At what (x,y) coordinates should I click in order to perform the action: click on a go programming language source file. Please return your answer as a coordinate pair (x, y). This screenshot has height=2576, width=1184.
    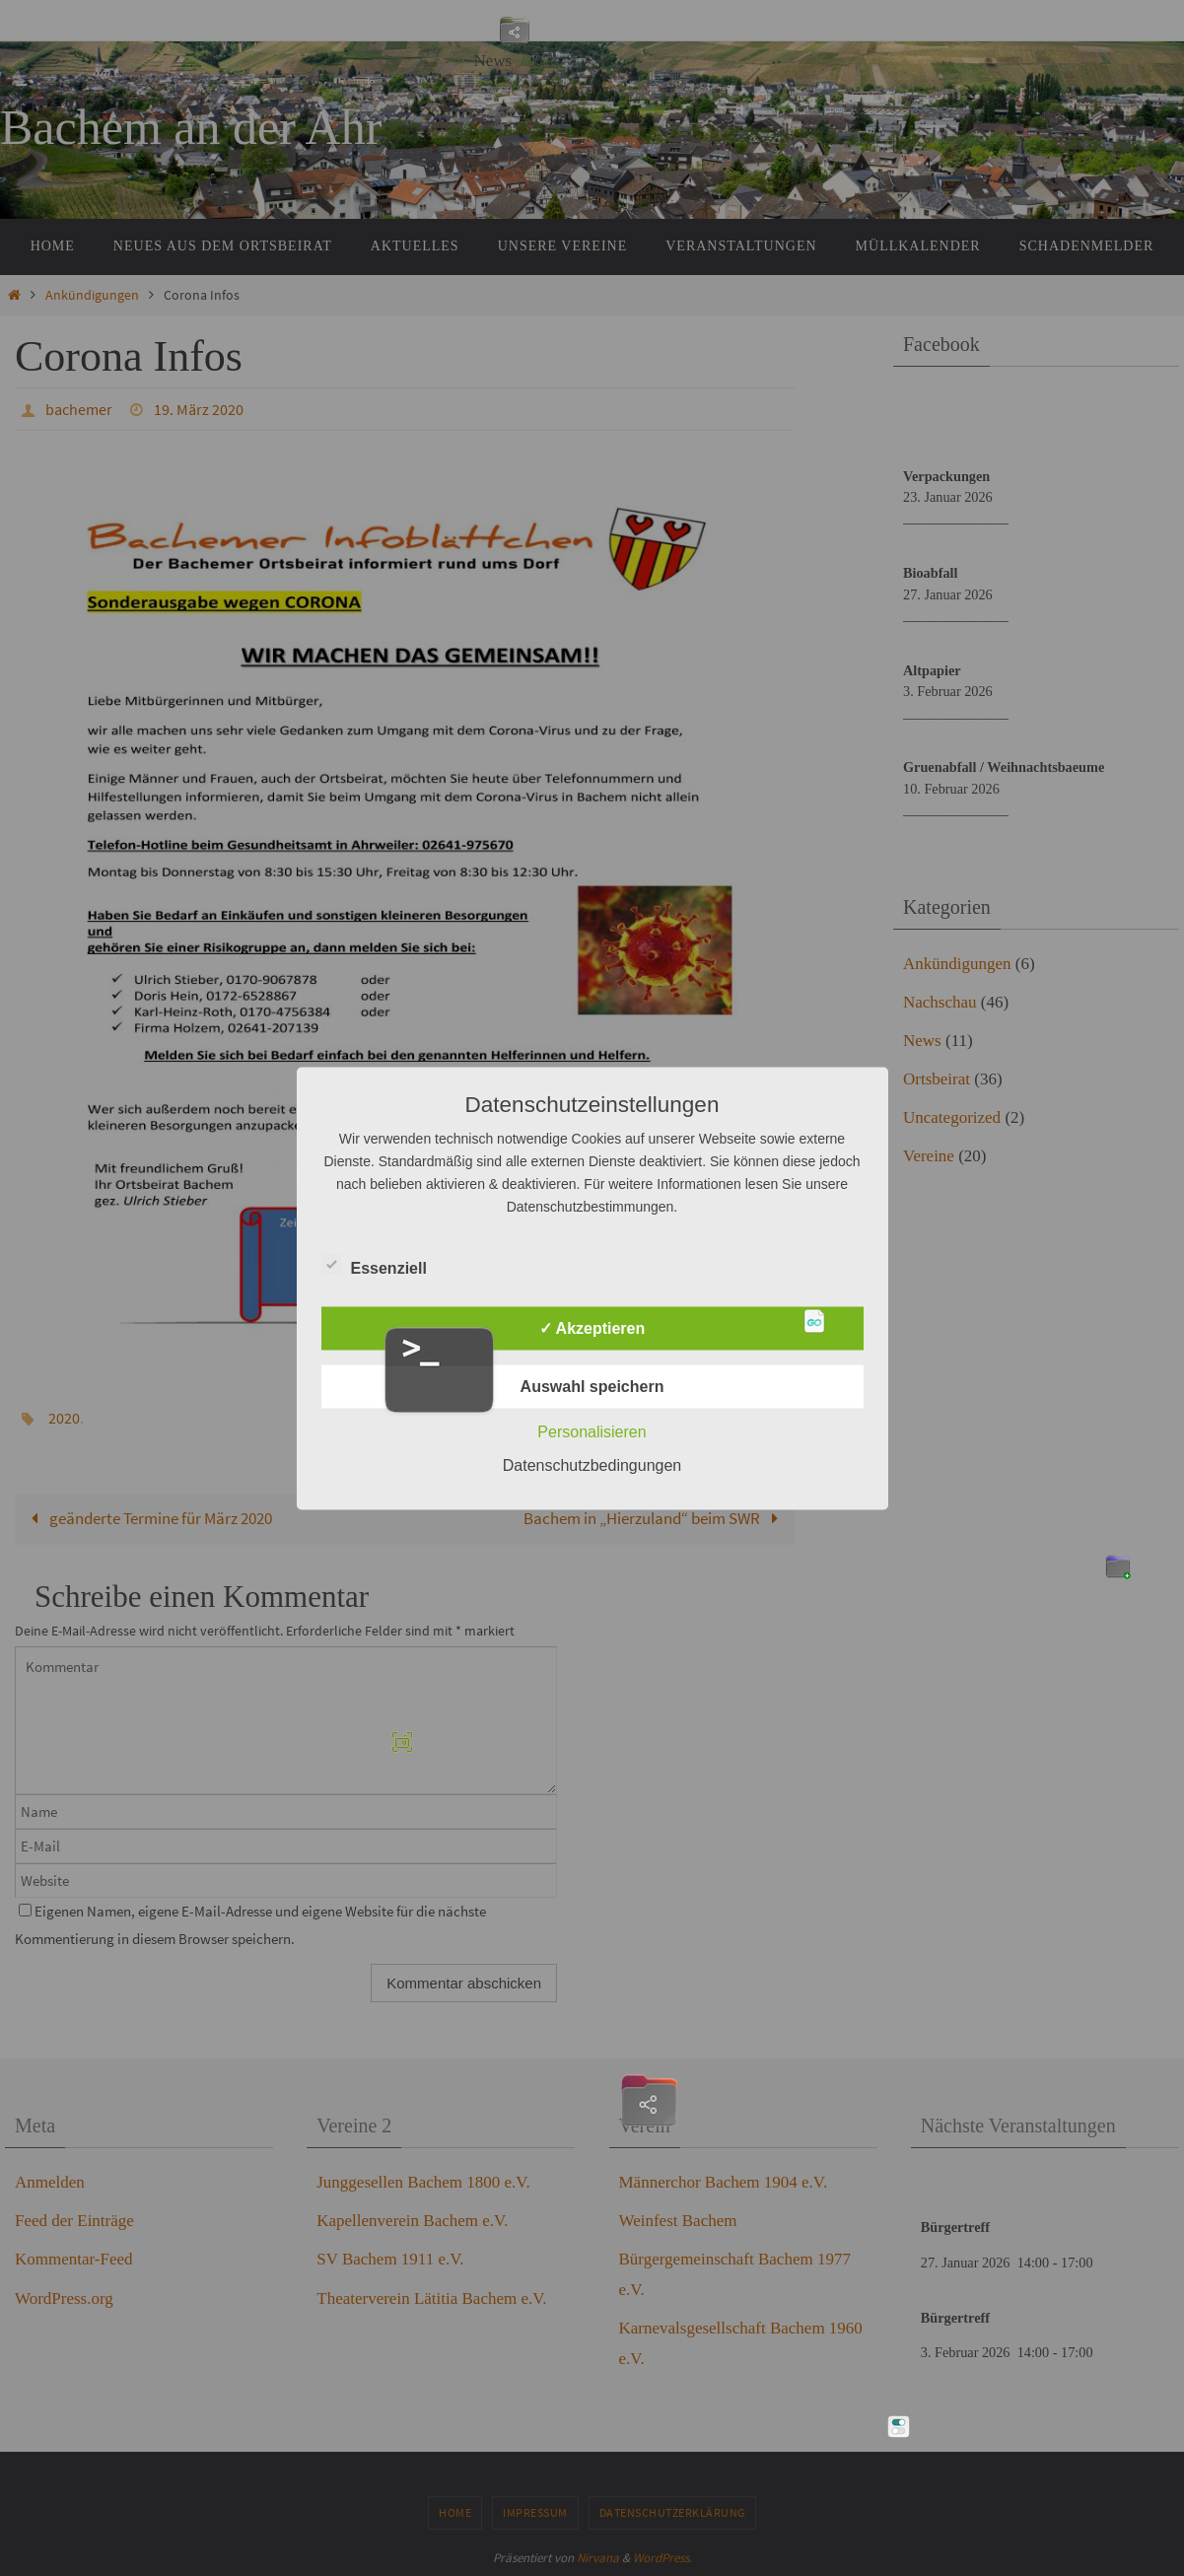
    Looking at the image, I should click on (814, 1321).